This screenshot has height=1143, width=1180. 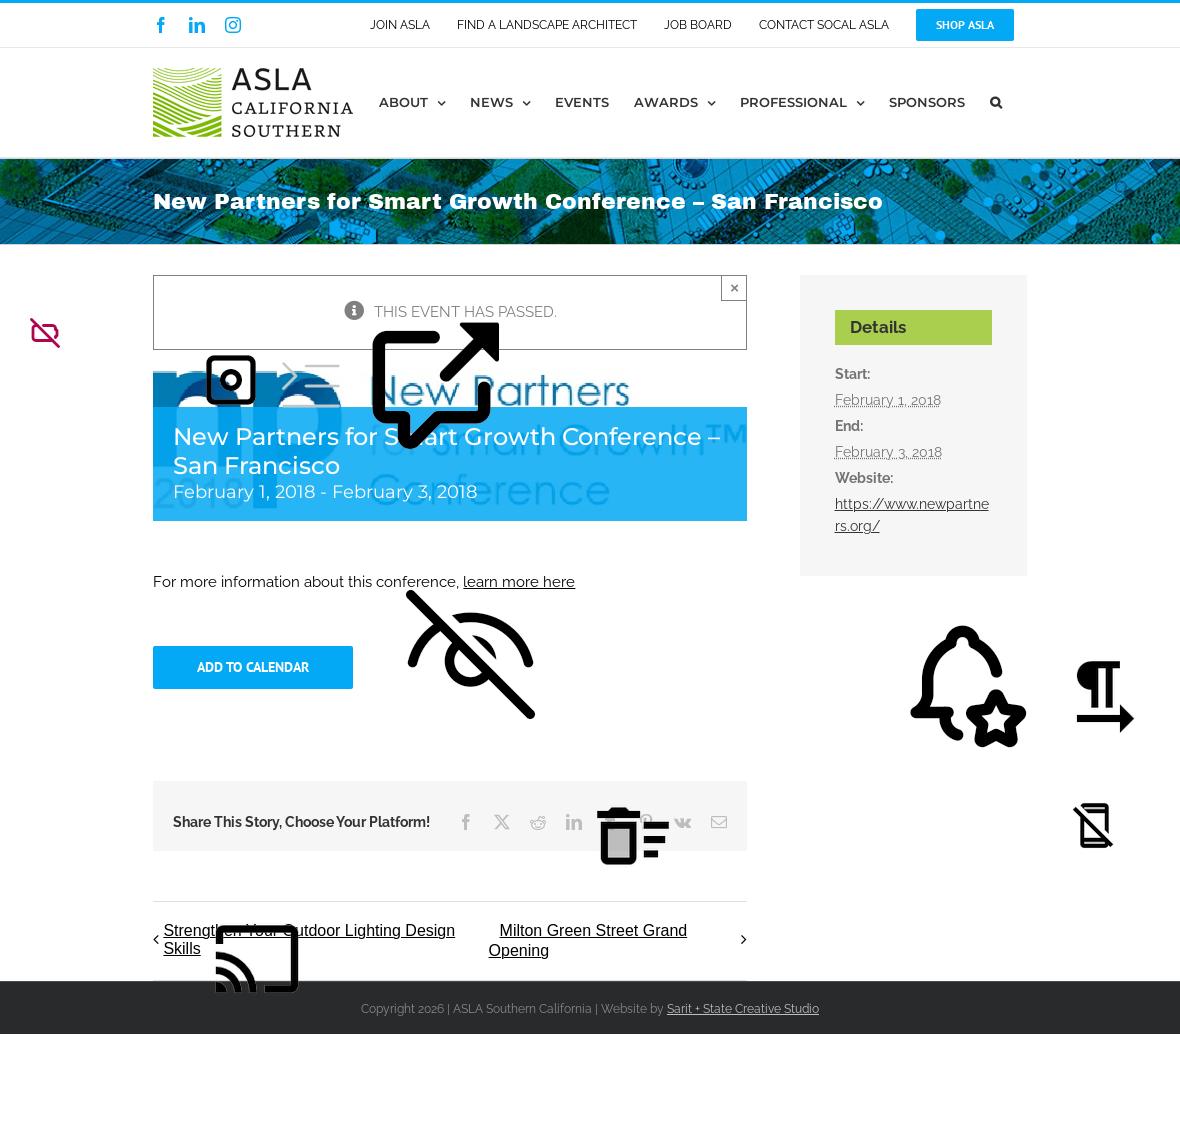 I want to click on bulk delete selected items, so click(x=633, y=836).